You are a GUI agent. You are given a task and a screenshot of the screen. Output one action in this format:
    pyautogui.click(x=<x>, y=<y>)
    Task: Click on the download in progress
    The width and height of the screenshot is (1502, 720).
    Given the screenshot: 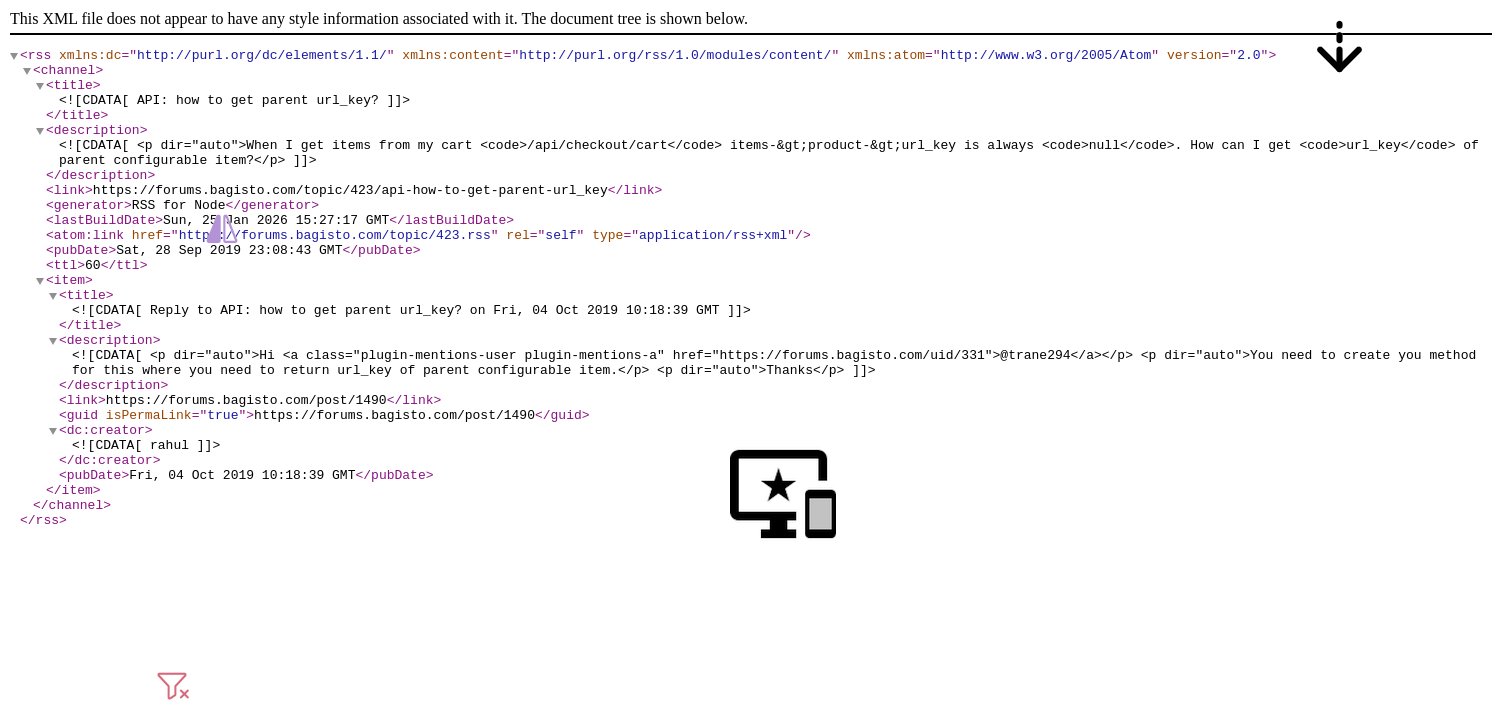 What is the action you would take?
    pyautogui.click(x=1339, y=46)
    